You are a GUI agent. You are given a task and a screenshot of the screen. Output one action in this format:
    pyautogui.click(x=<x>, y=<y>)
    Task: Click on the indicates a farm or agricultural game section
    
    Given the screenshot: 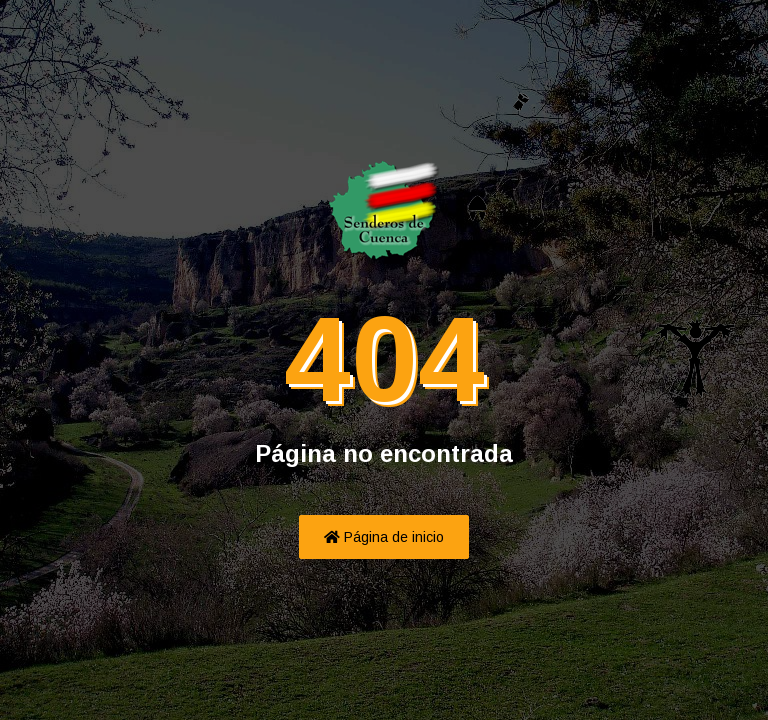 What is the action you would take?
    pyautogui.click(x=695, y=356)
    